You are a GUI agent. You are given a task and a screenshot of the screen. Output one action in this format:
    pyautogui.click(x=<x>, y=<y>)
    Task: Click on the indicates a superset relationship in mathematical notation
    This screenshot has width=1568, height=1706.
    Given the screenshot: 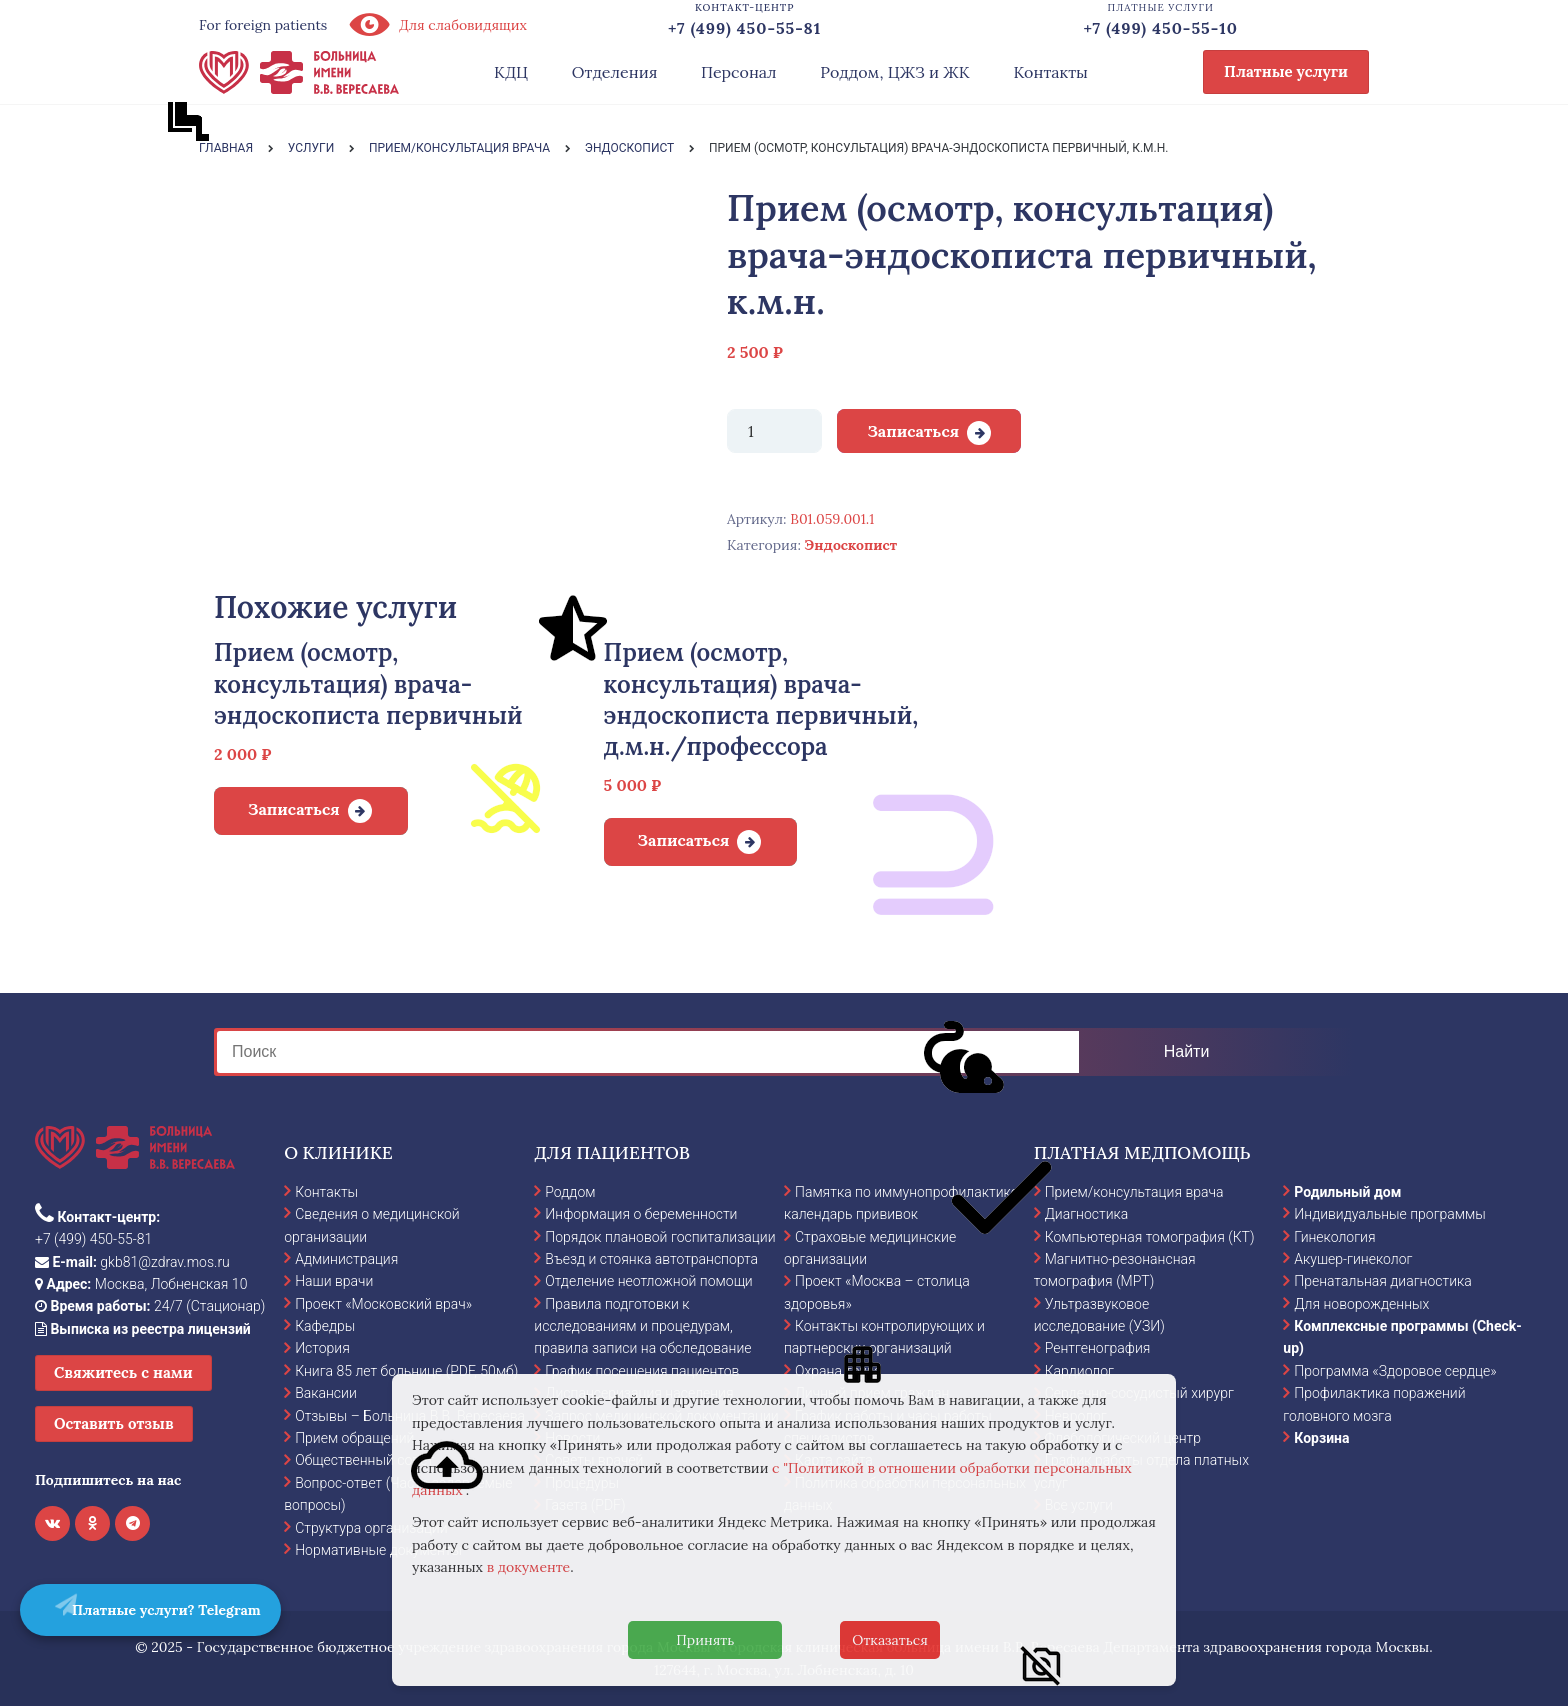 What is the action you would take?
    pyautogui.click(x=930, y=857)
    